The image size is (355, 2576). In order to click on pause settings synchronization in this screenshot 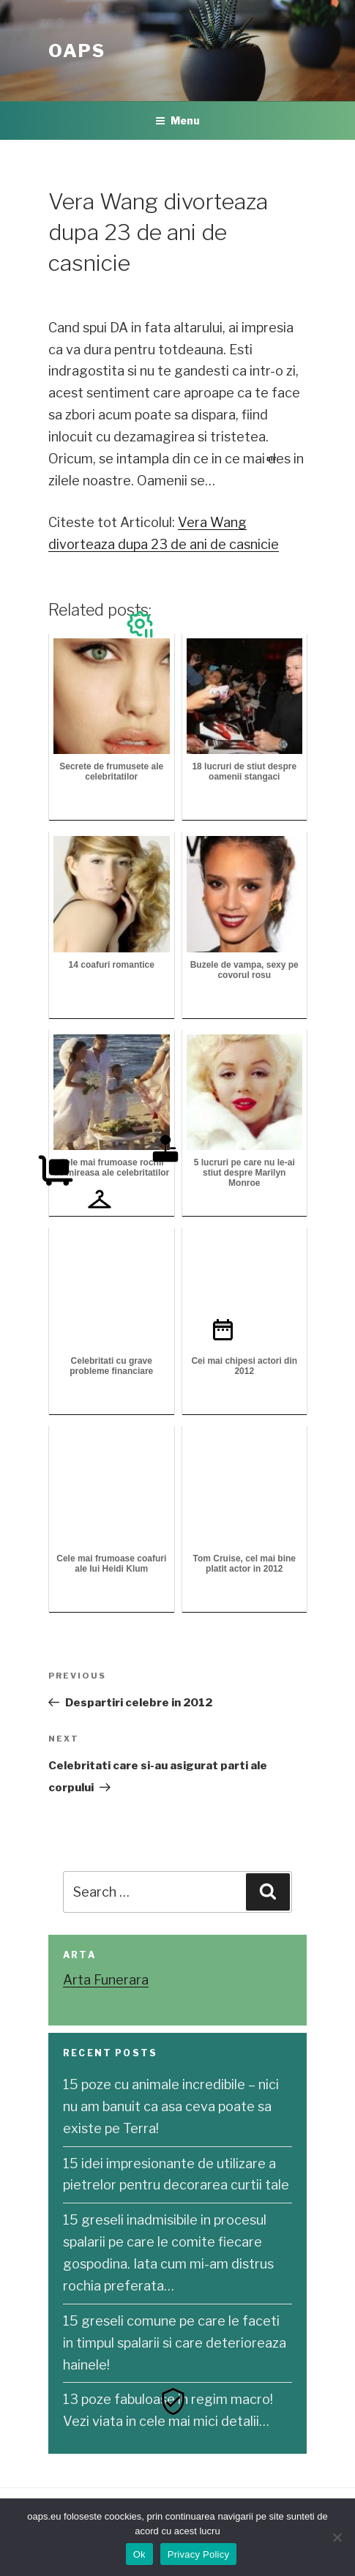, I will do `click(140, 624)`.